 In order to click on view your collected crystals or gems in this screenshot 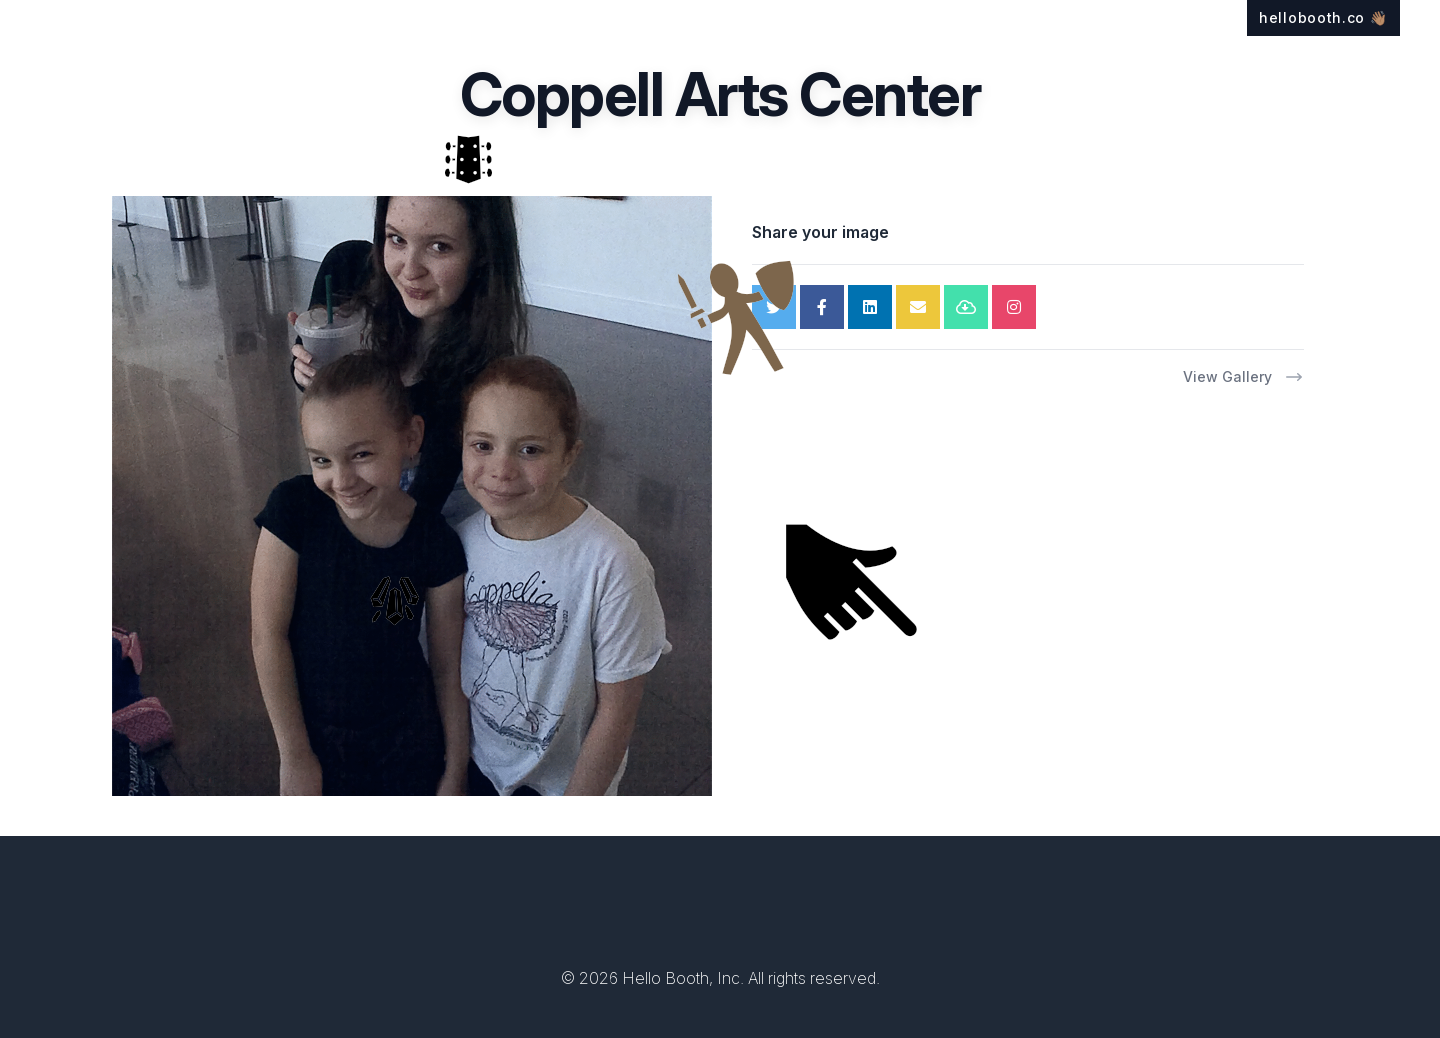, I will do `click(395, 601)`.